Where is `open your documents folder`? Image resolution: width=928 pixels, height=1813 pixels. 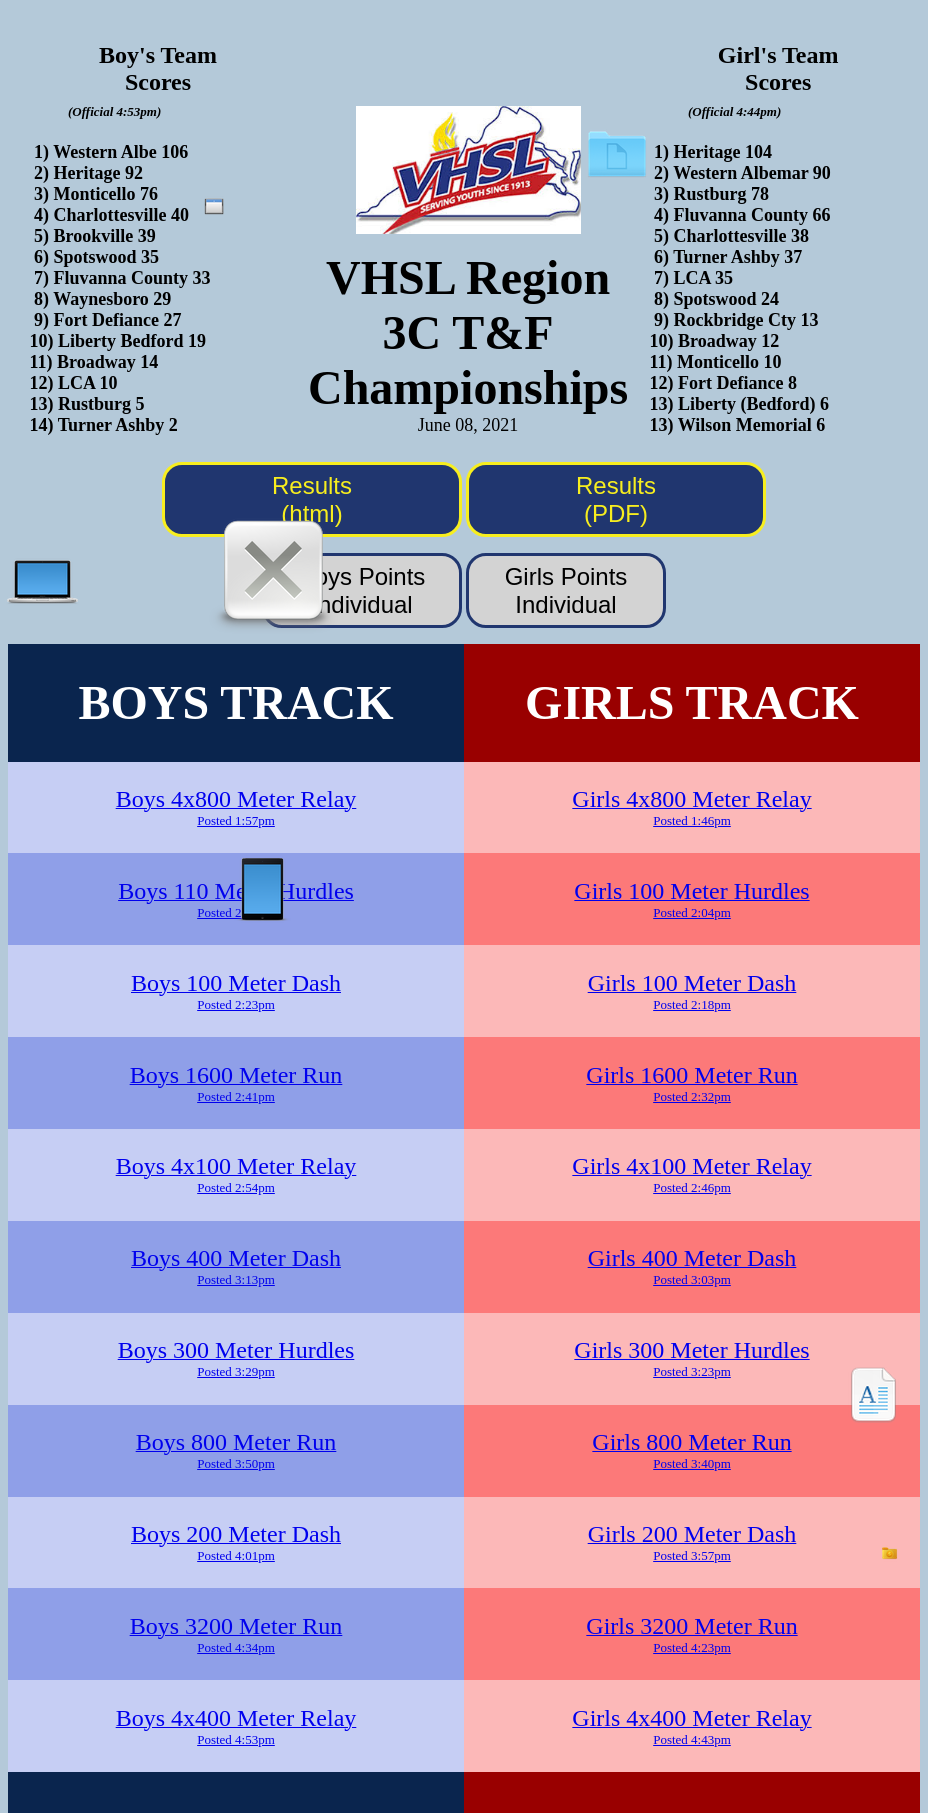
open your documents folder is located at coordinates (617, 154).